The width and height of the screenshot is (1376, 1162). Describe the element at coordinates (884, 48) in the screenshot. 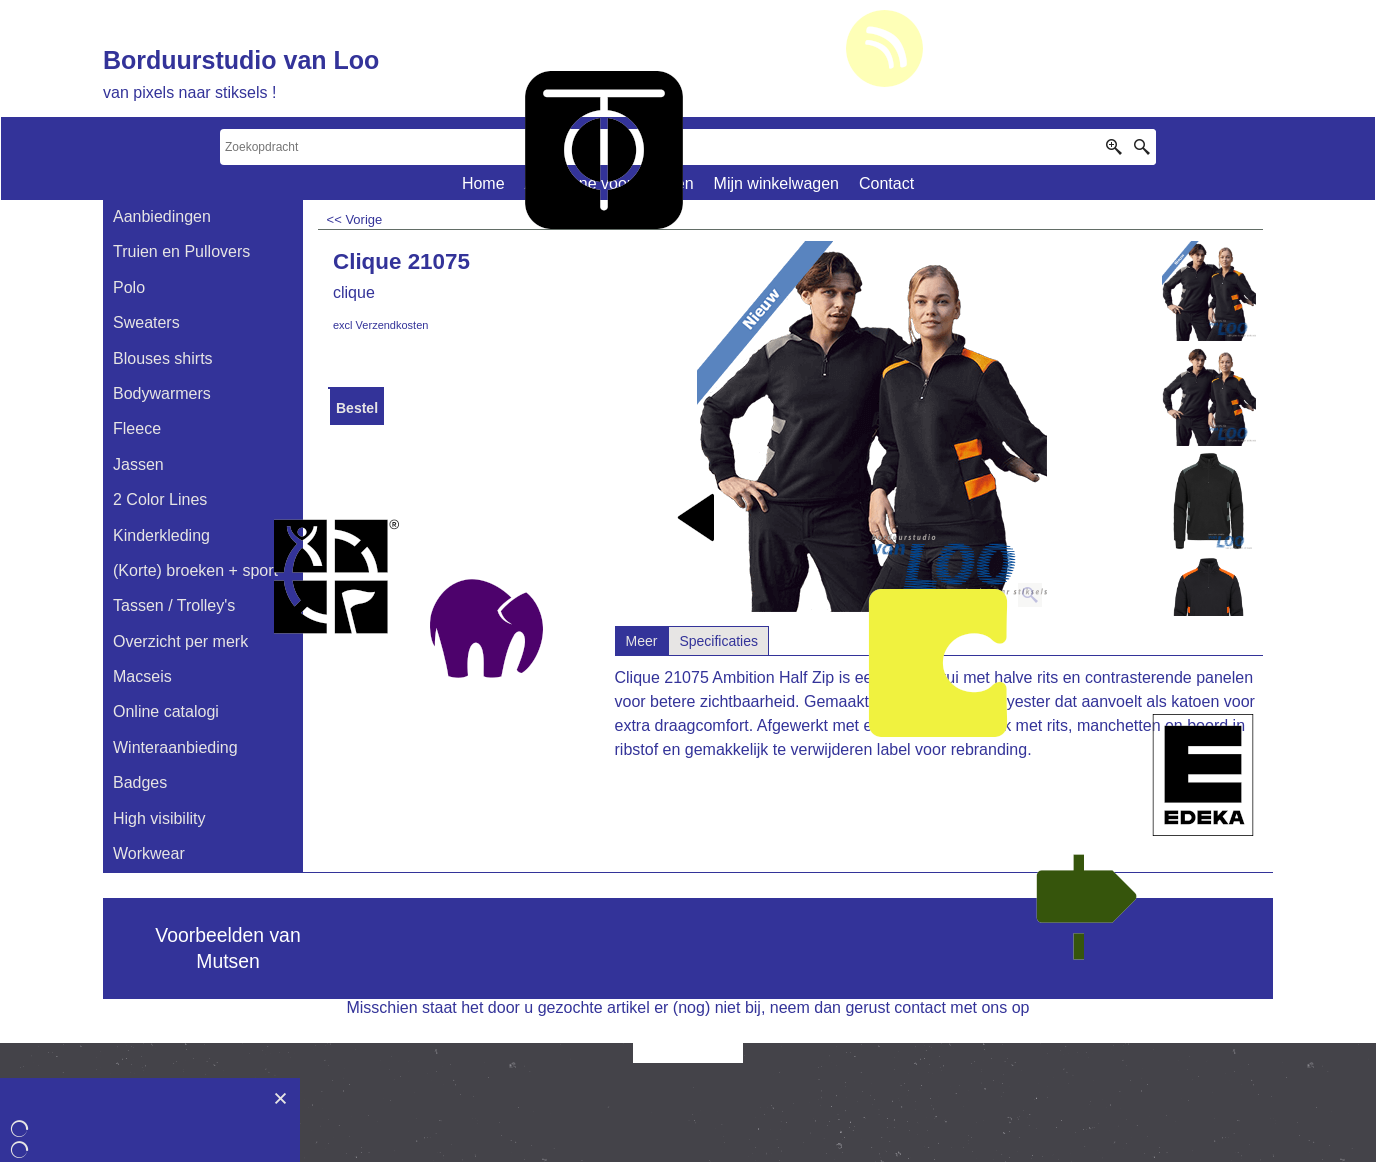

I see `visit hearthis.at music streaming platform` at that location.